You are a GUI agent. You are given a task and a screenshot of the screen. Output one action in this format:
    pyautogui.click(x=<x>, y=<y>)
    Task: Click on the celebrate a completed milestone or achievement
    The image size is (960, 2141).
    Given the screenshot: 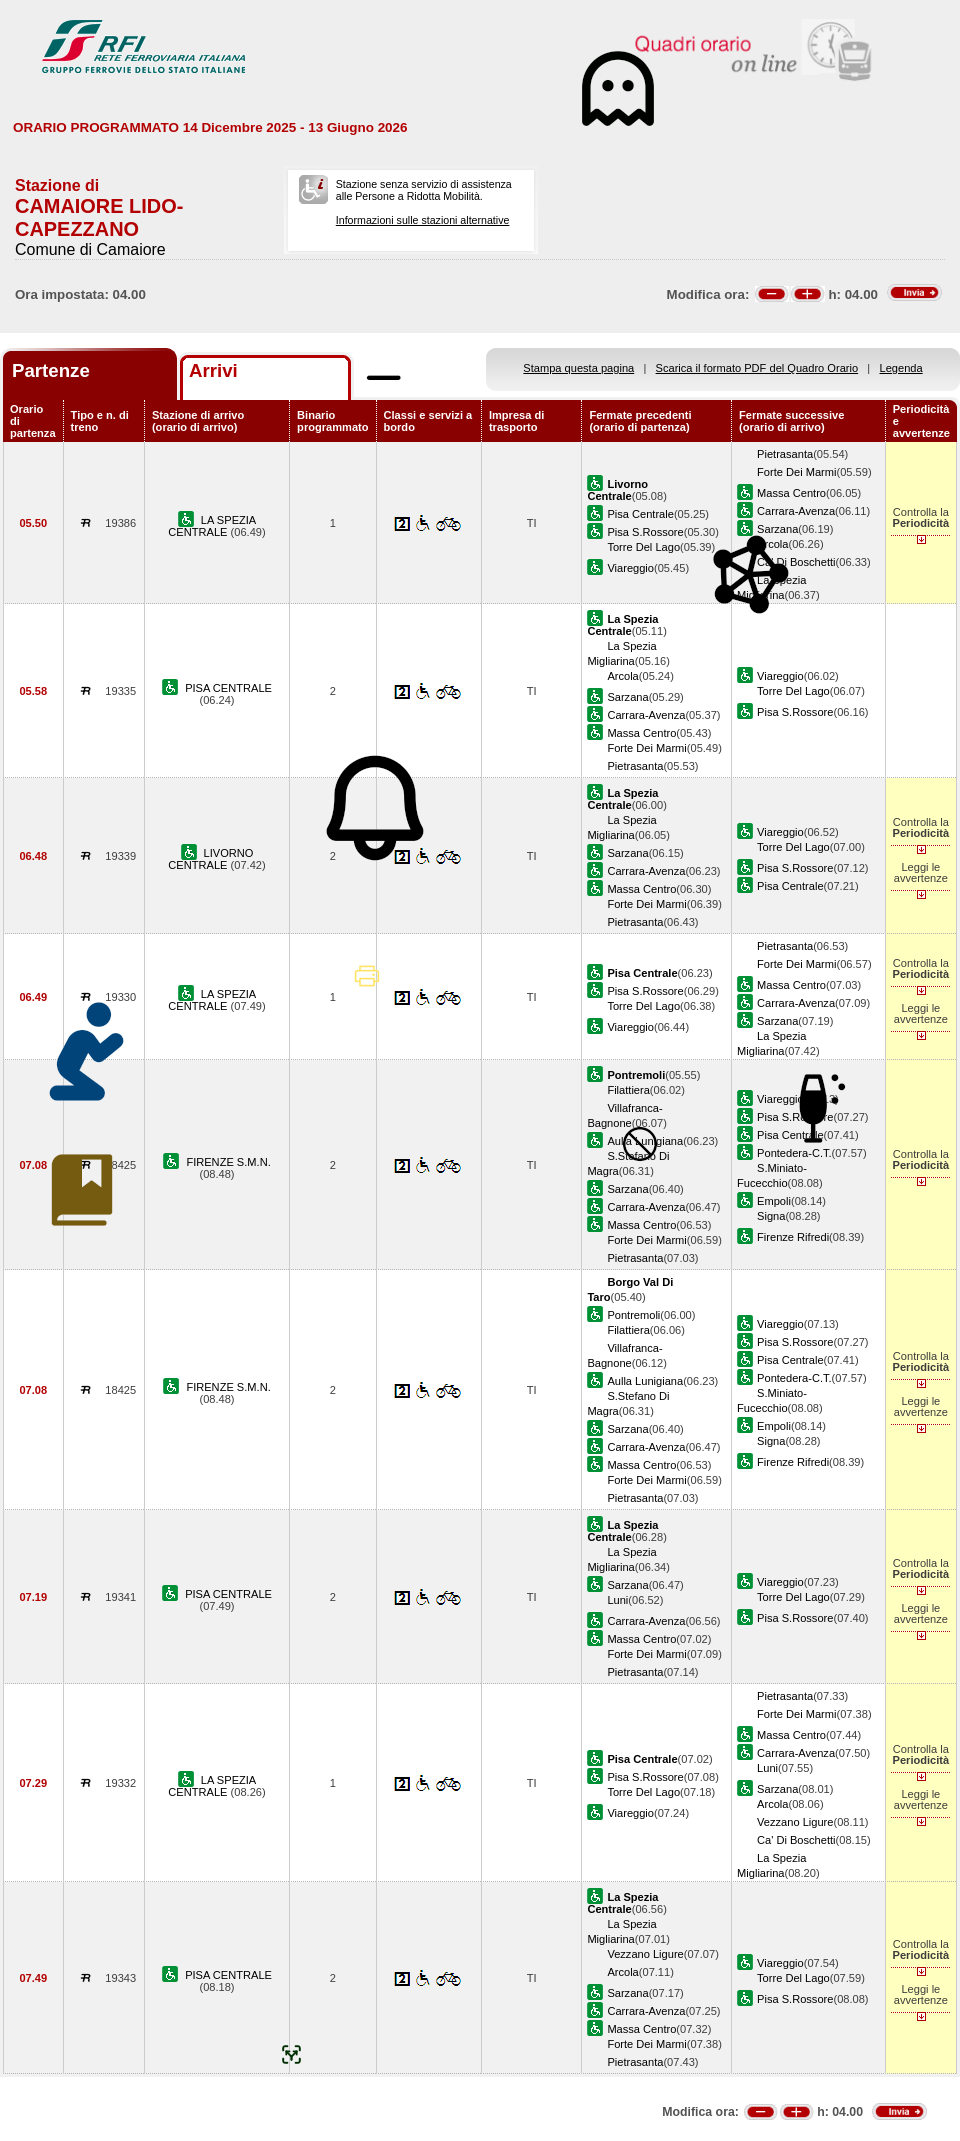 What is the action you would take?
    pyautogui.click(x=815, y=1108)
    